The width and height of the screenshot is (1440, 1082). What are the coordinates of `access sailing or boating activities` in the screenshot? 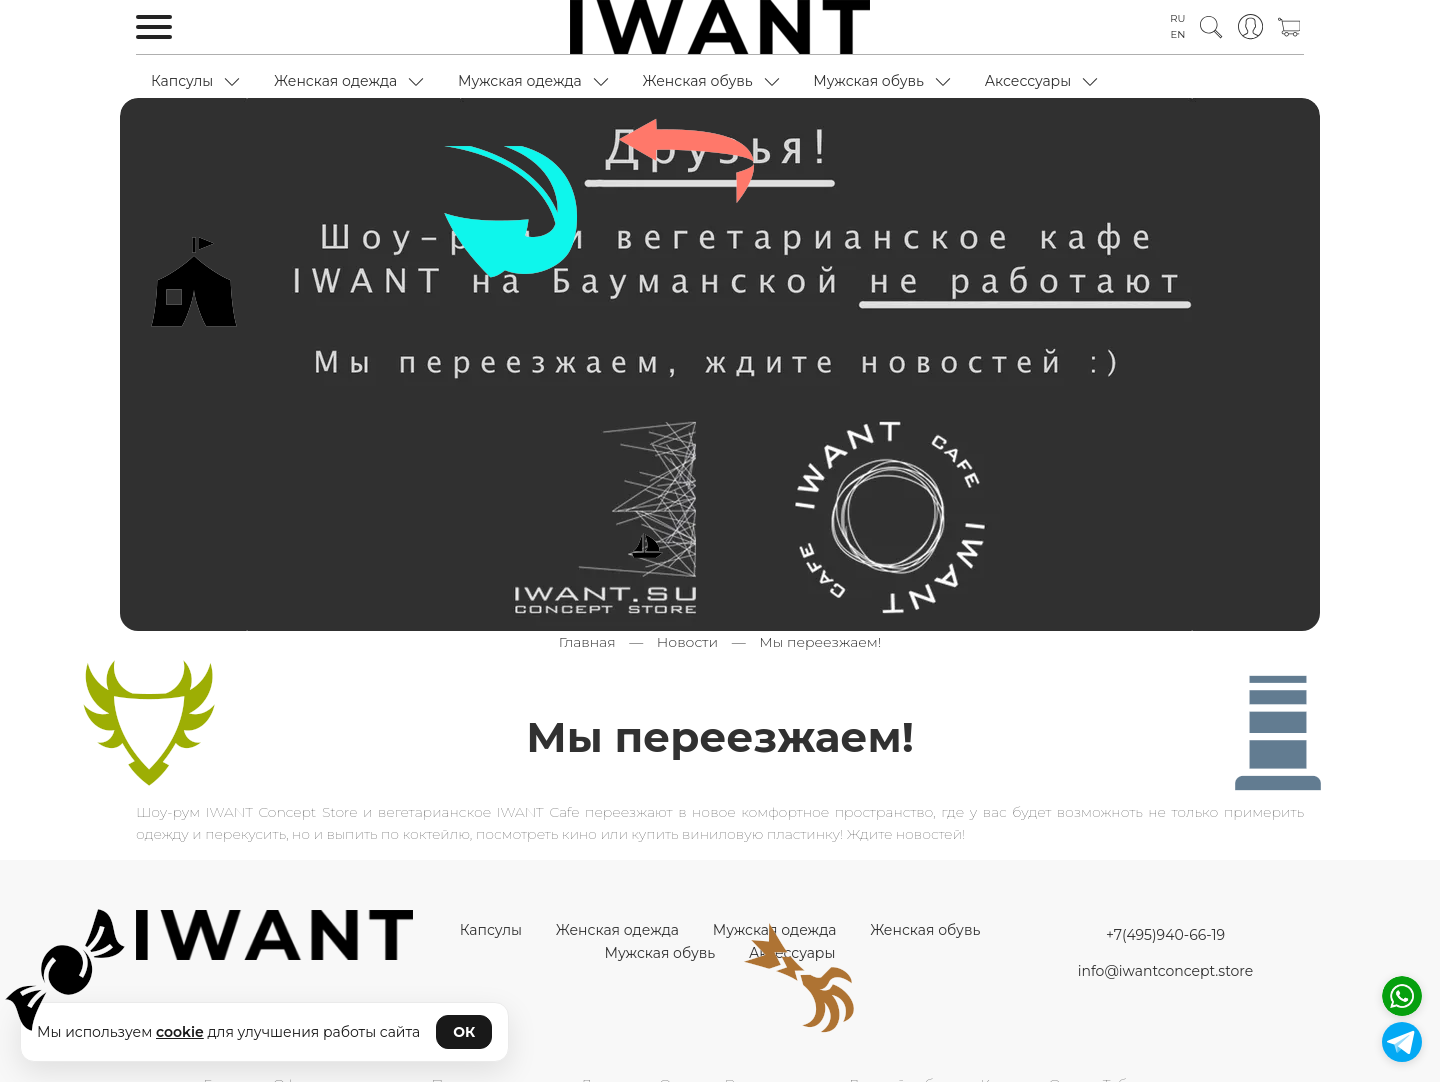 It's located at (647, 545).